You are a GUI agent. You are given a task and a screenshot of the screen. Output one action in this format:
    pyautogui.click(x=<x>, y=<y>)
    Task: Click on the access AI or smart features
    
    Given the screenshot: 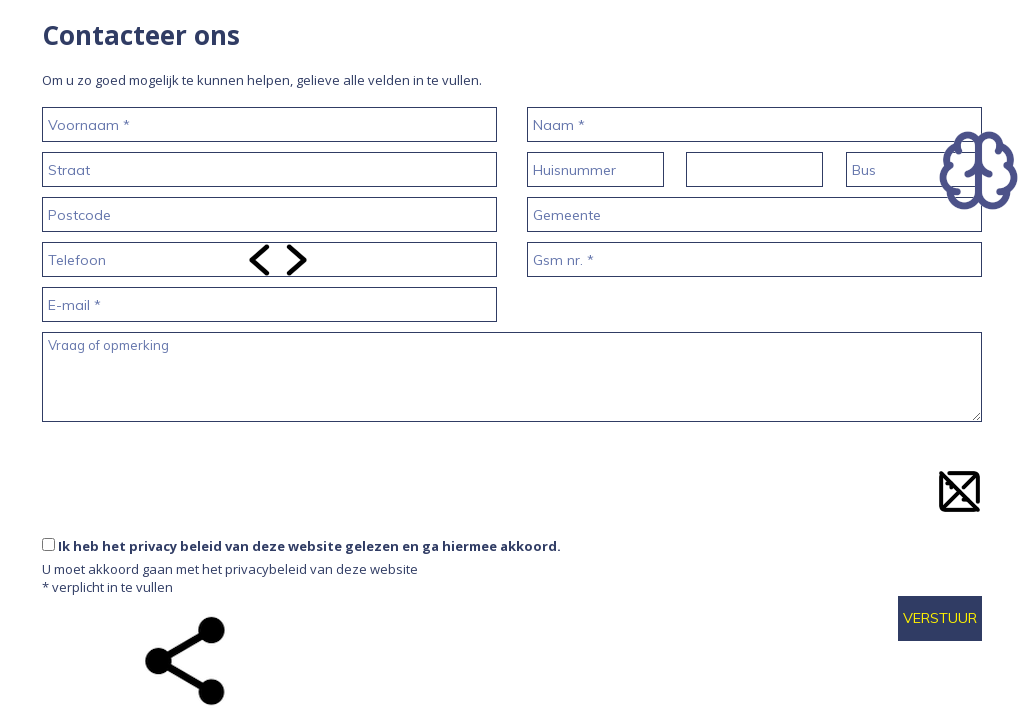 What is the action you would take?
    pyautogui.click(x=978, y=170)
    